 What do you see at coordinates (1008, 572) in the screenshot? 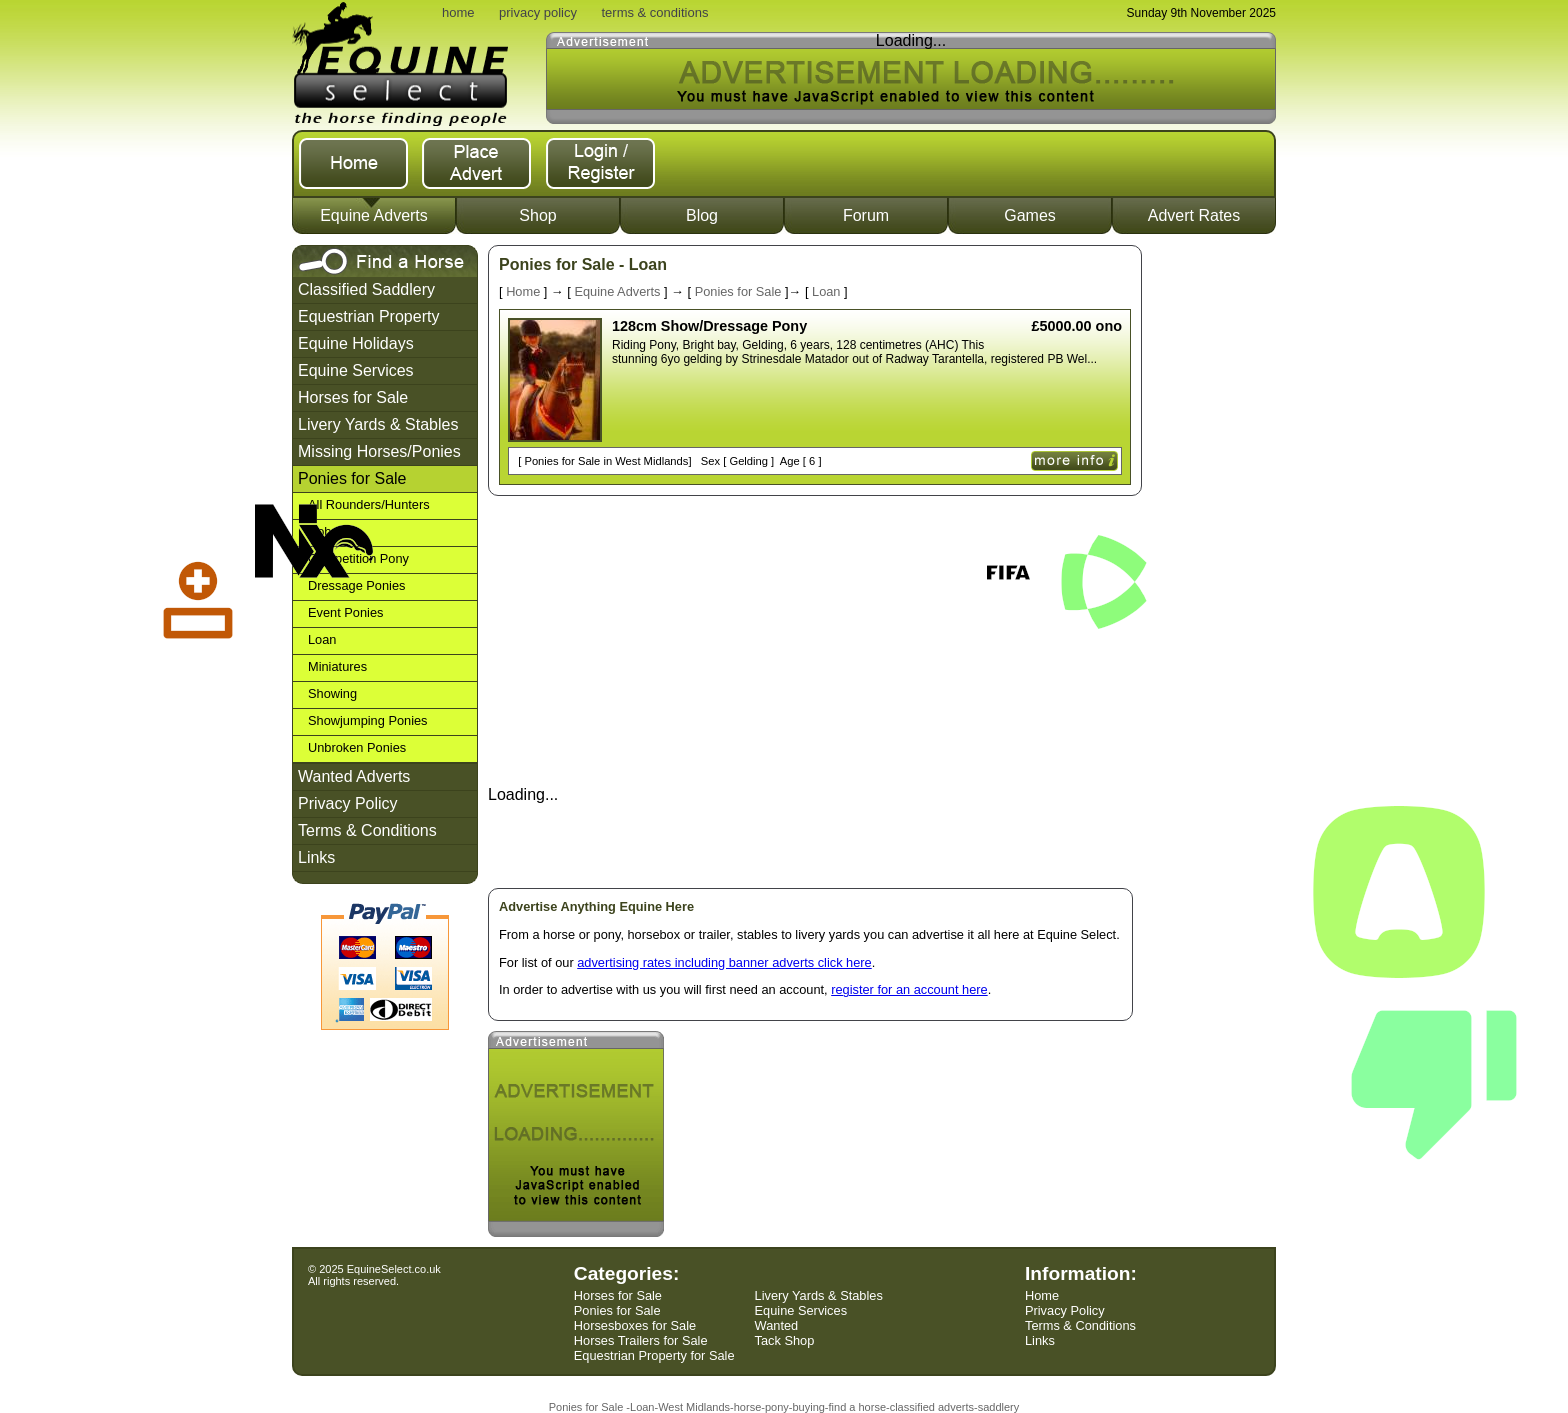
I see `FIFA official logo` at bounding box center [1008, 572].